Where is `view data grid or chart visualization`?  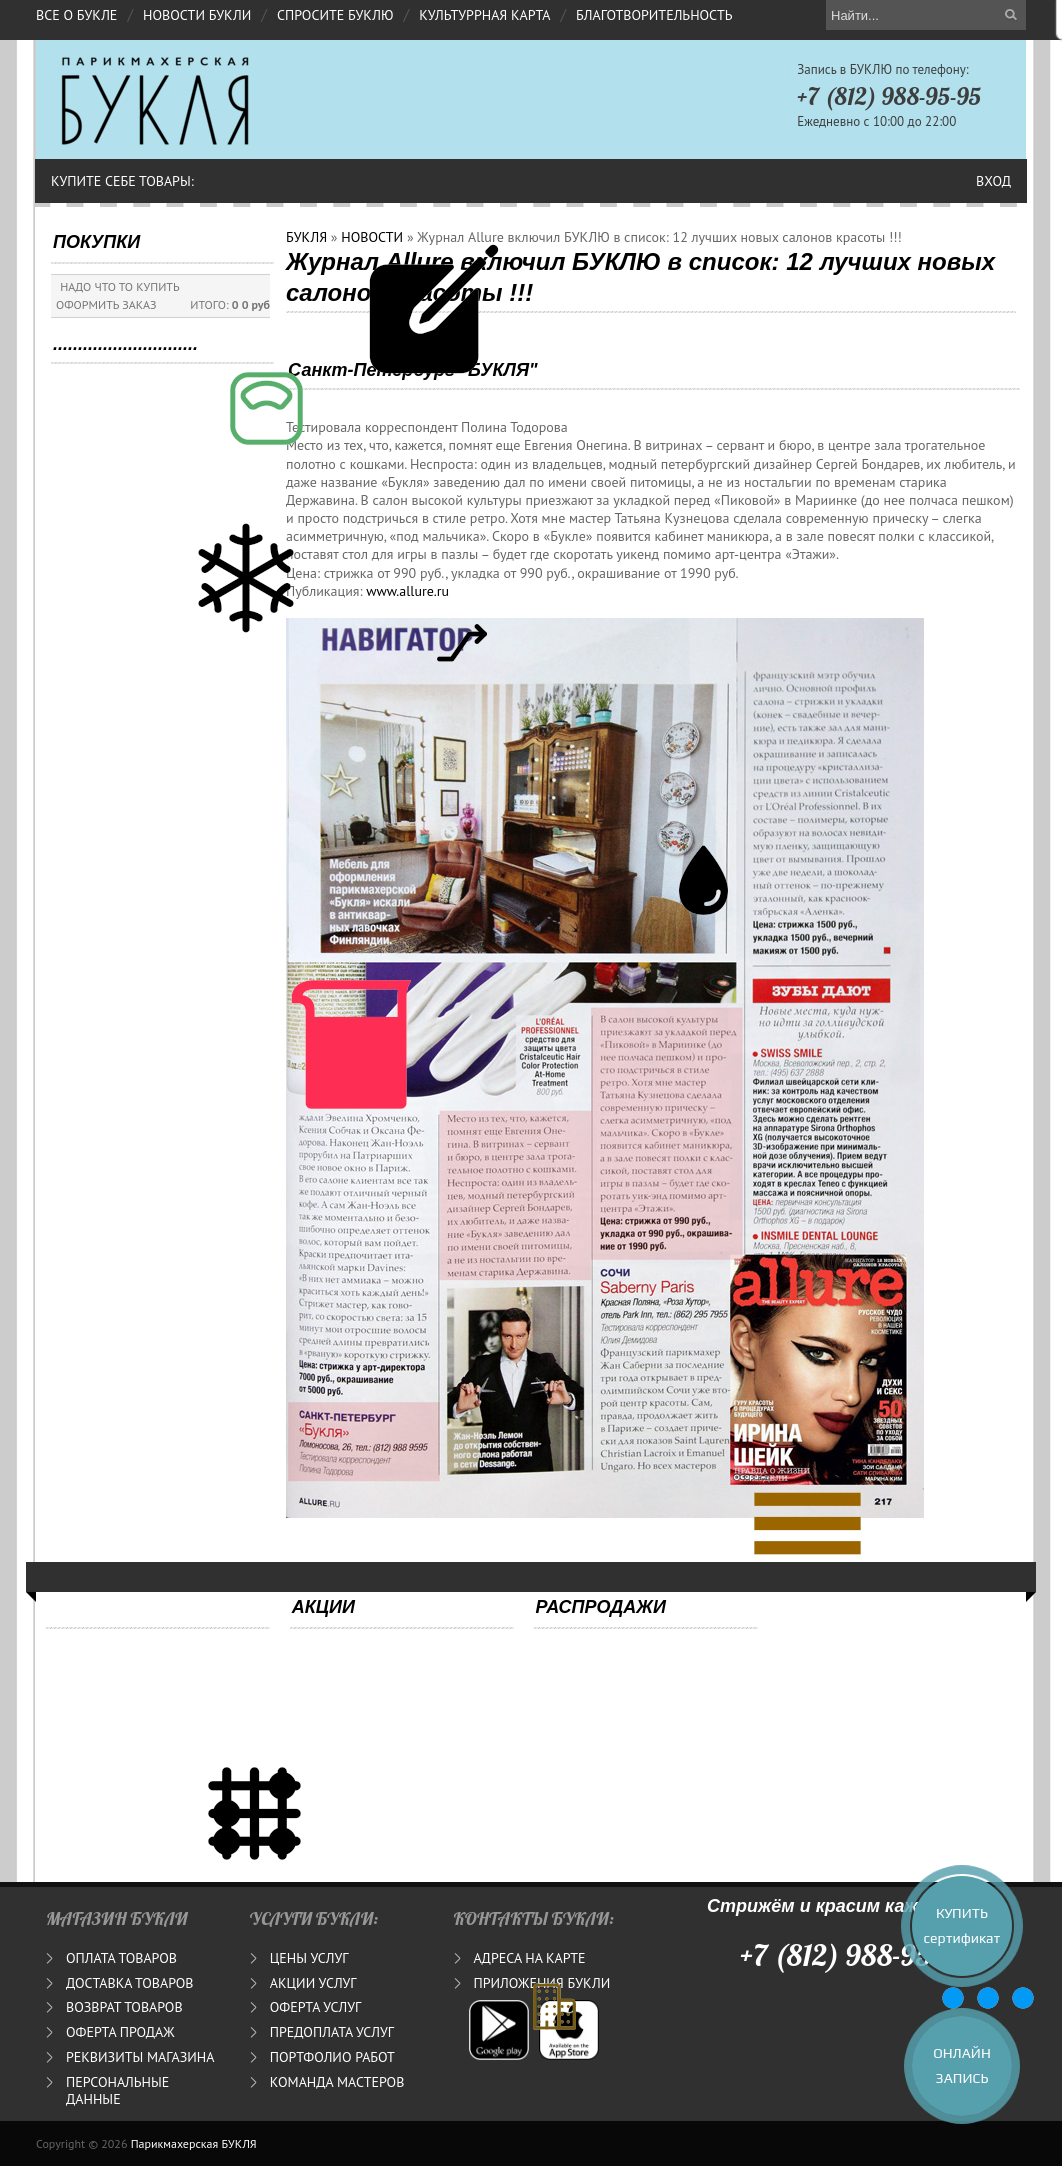
view data grid or chart visualization is located at coordinates (254, 1813).